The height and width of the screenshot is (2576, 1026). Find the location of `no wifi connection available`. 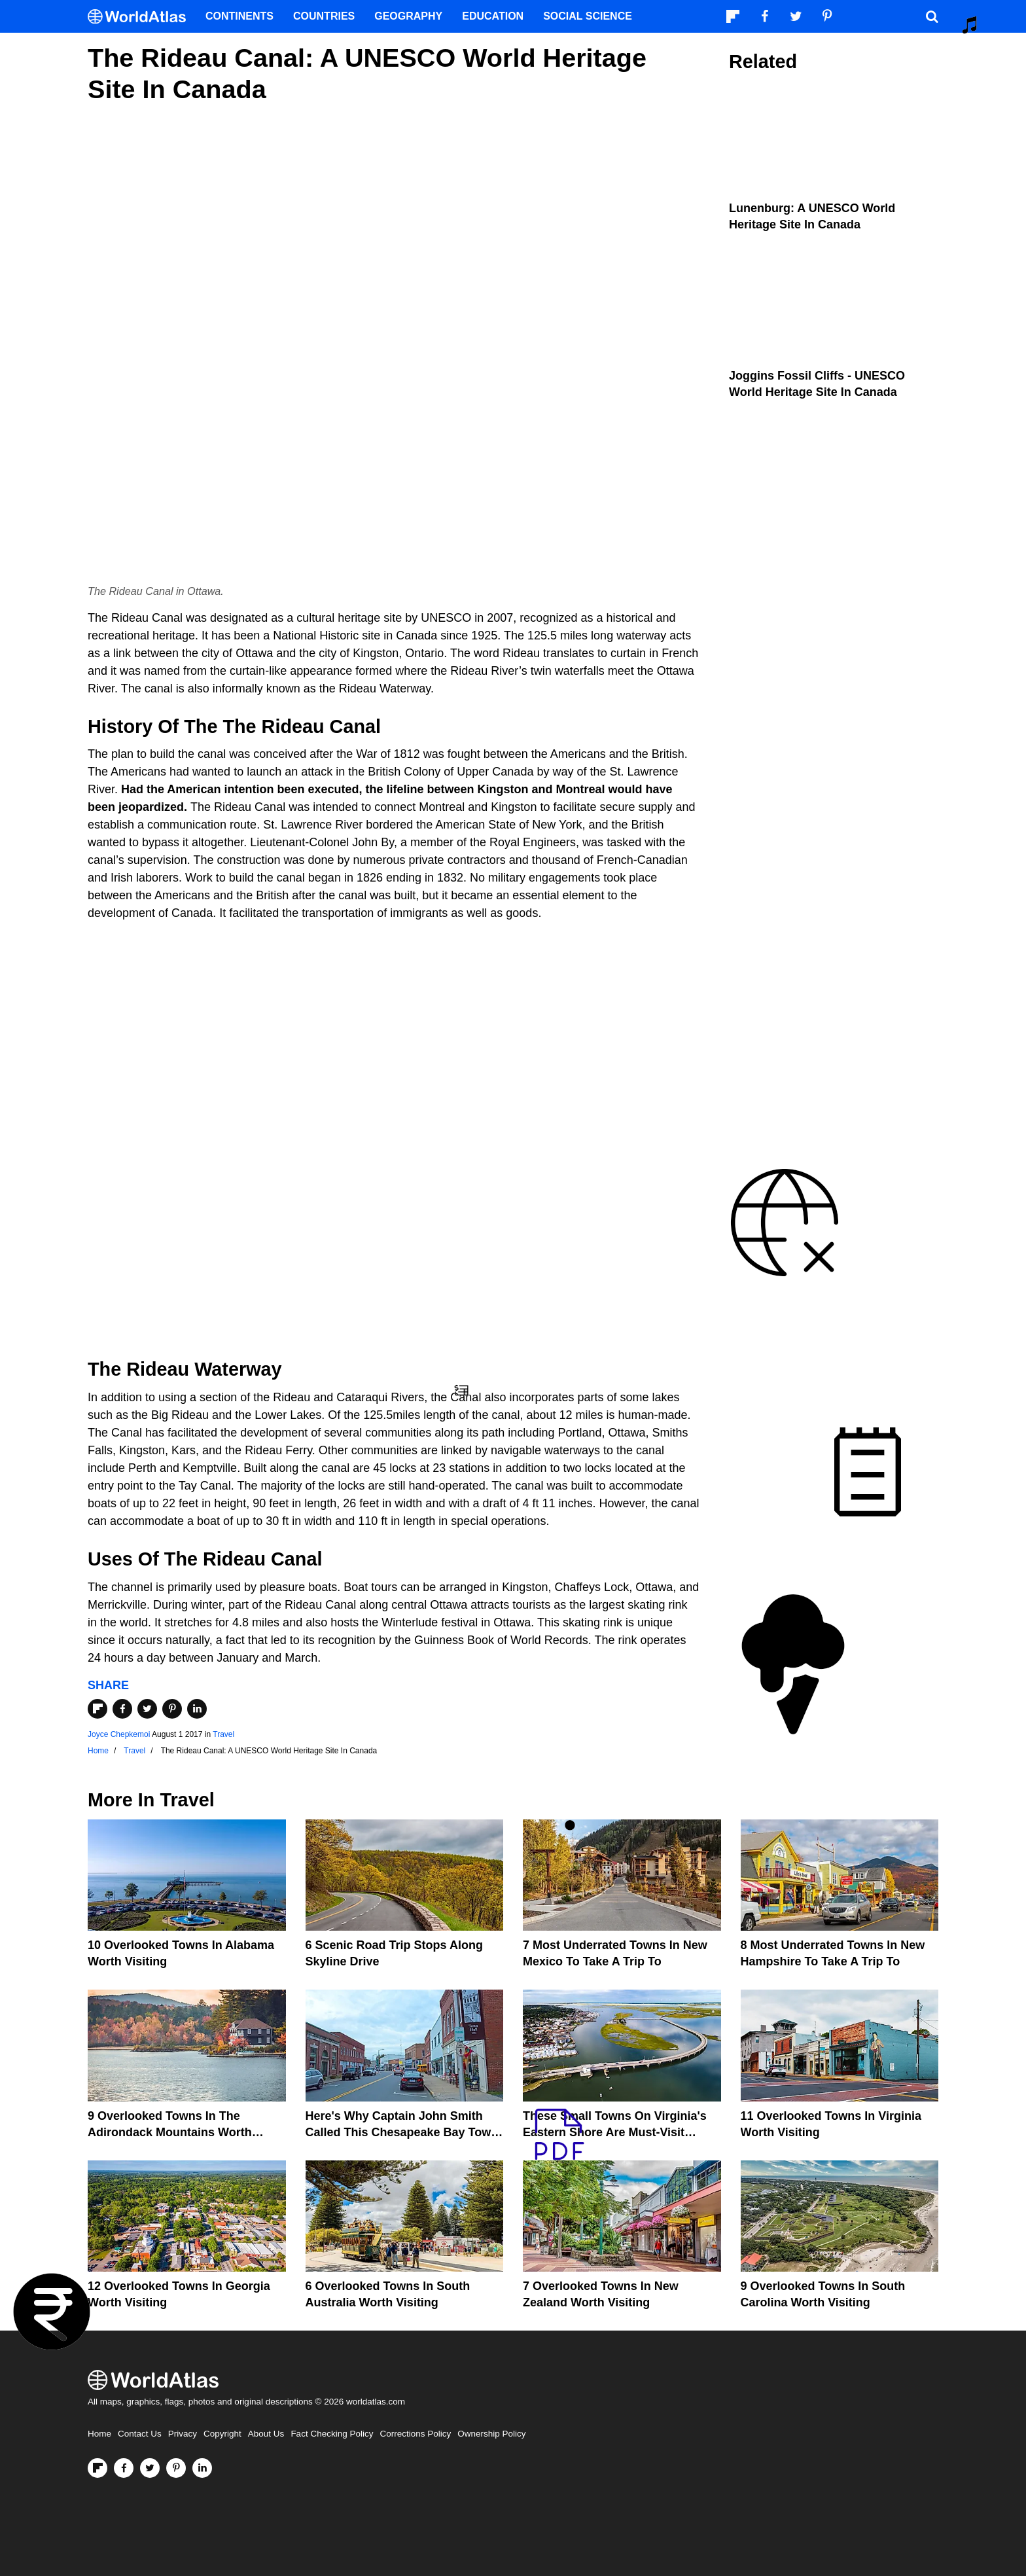

no wifi connection available is located at coordinates (570, 1787).